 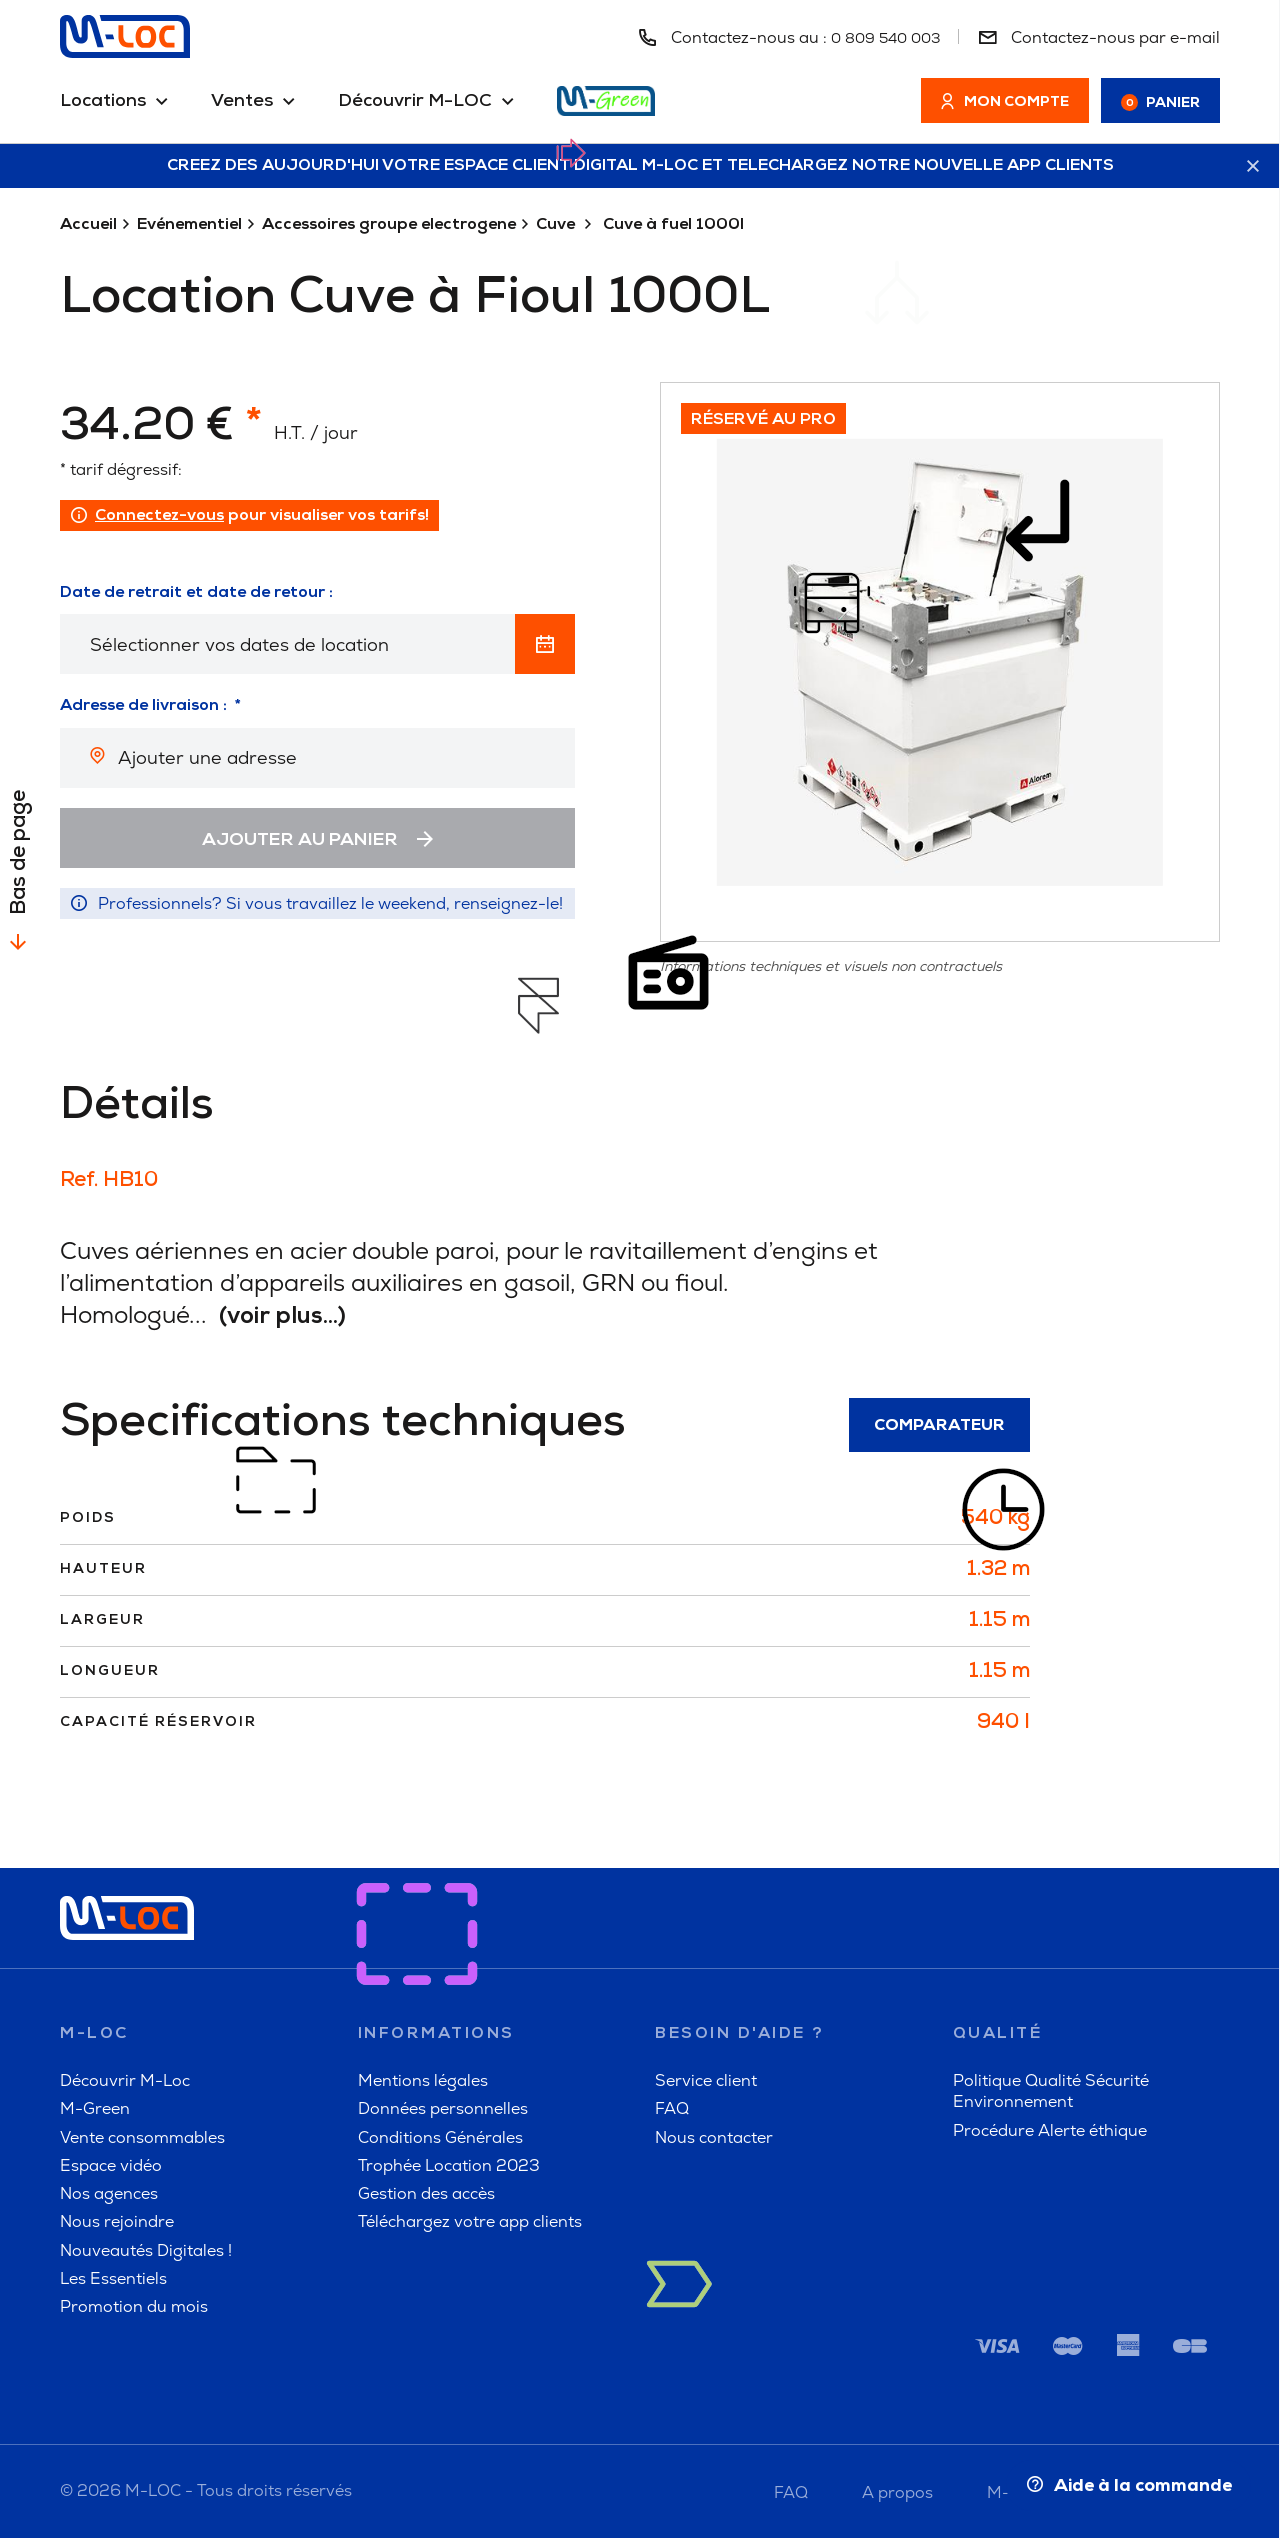 What do you see at coordinates (417, 1934) in the screenshot?
I see `indicates a selection area or bounding box` at bounding box center [417, 1934].